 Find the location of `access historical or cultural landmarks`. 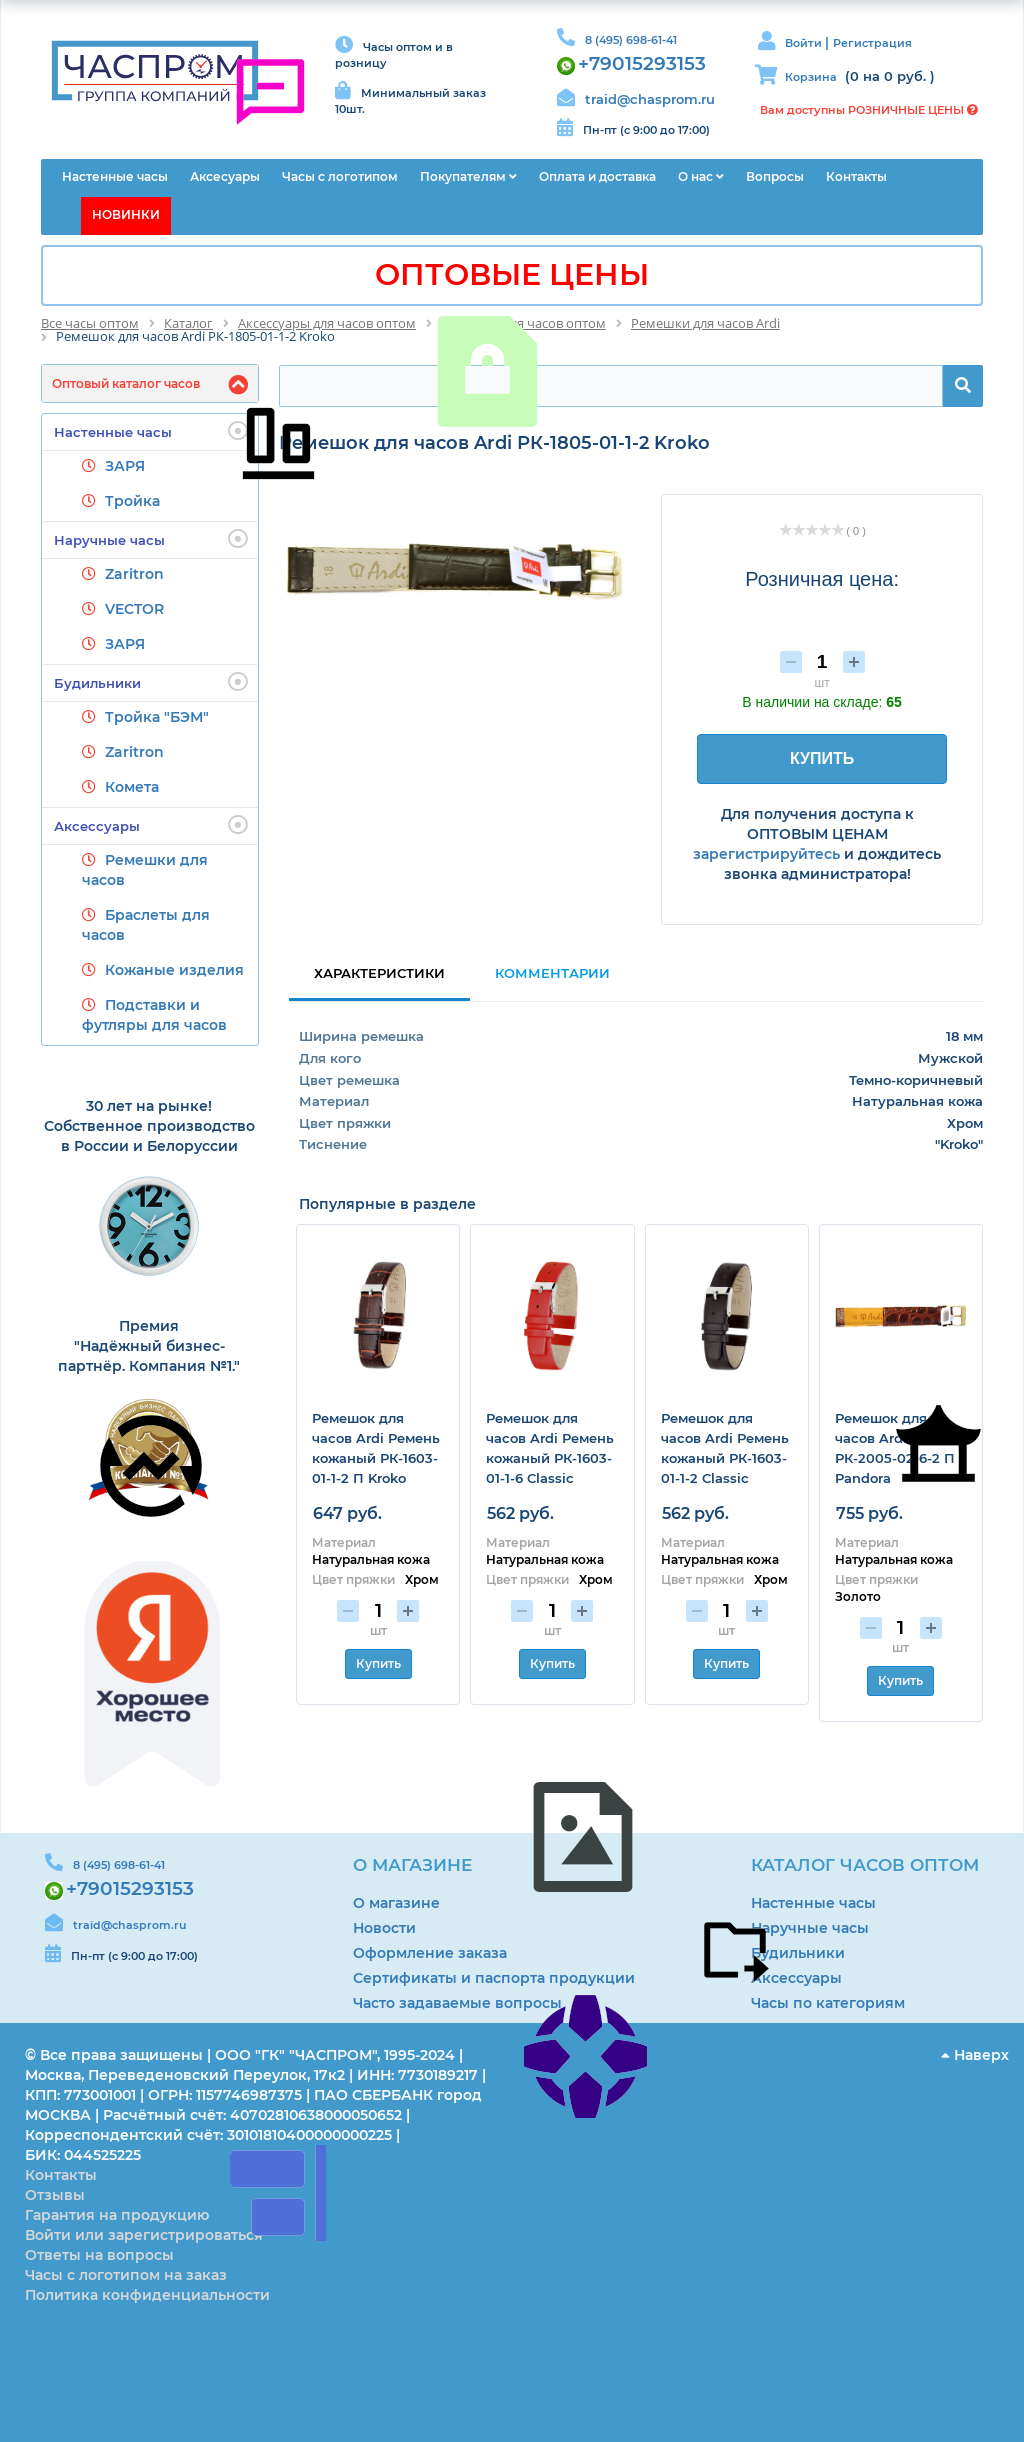

access historical or cultural landmarks is located at coordinates (938, 1445).